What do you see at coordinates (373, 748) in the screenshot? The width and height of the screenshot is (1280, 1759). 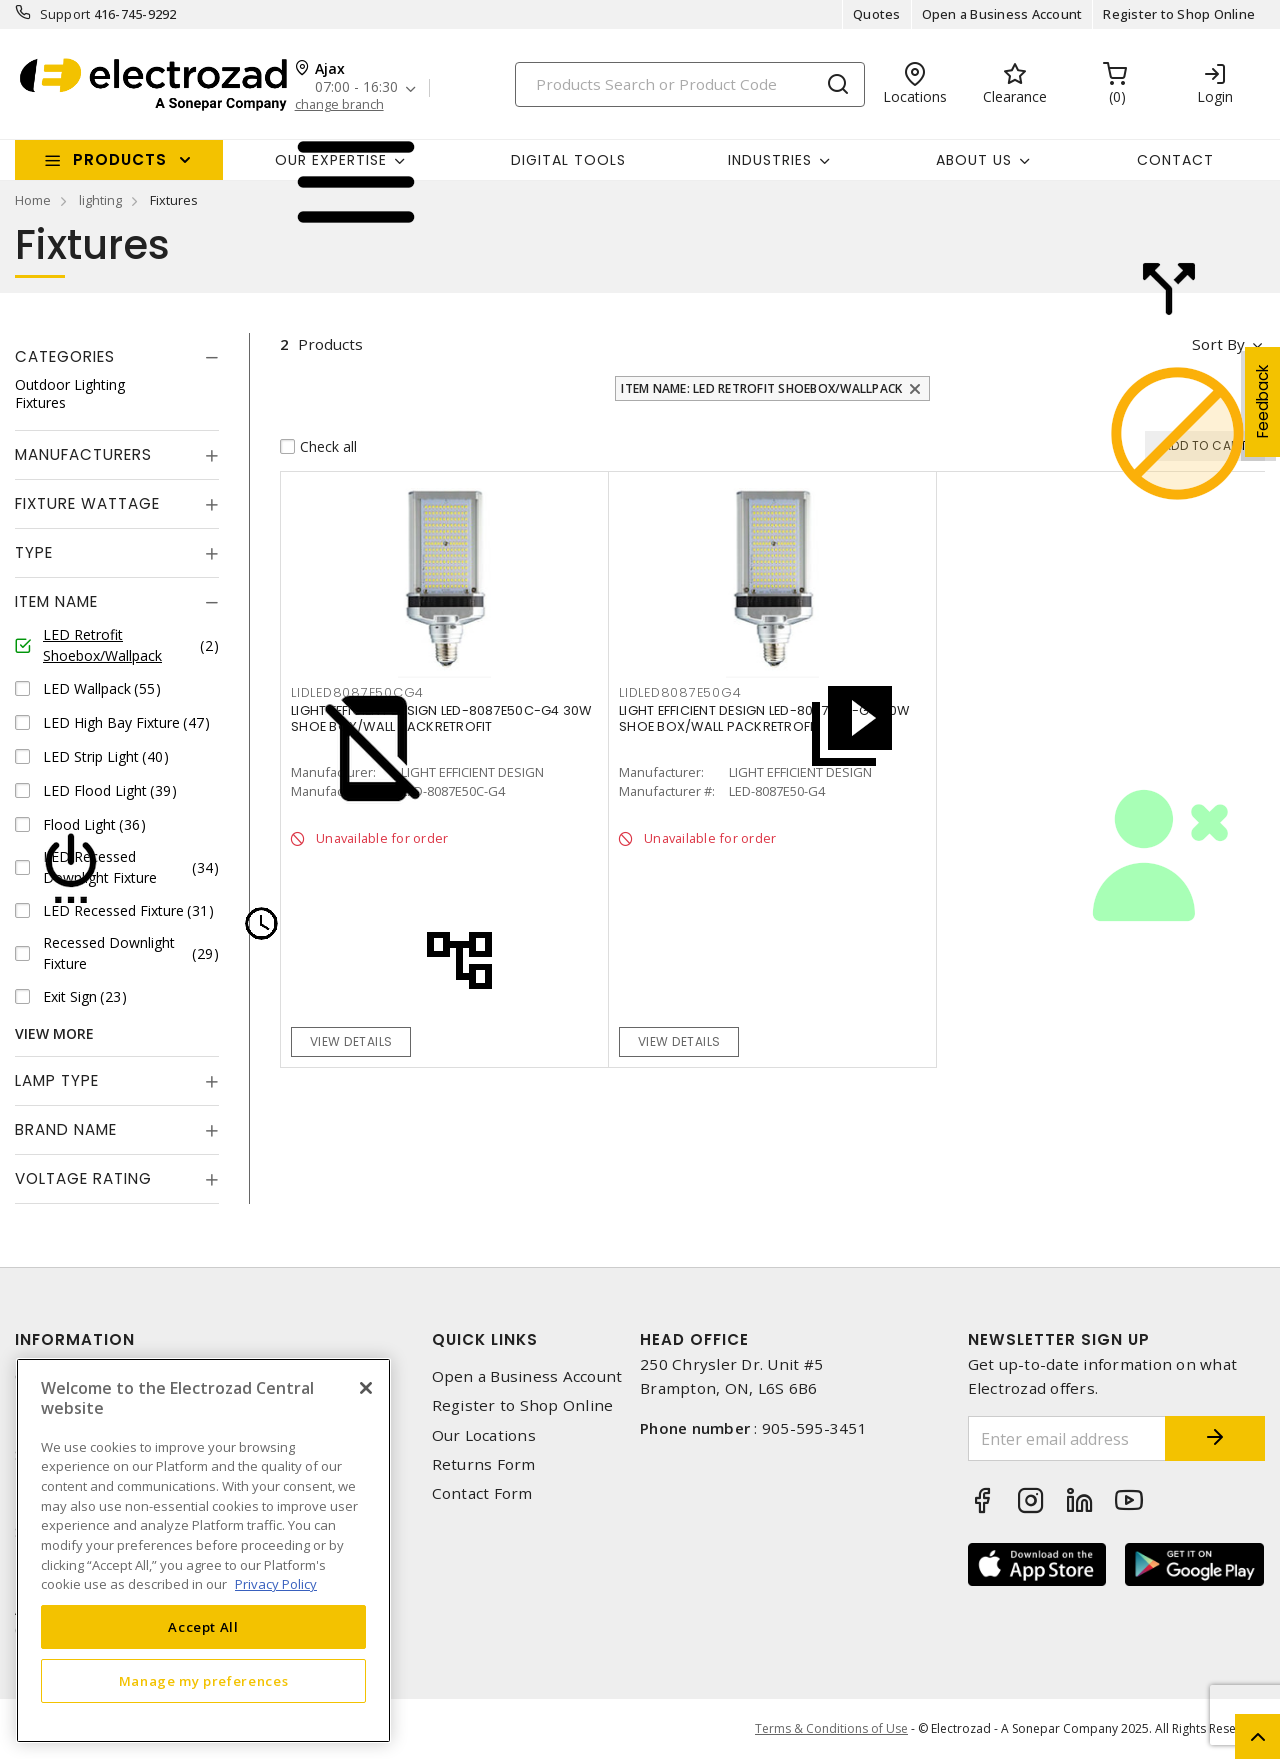 I see `mobile device is disabled or unavailable` at bounding box center [373, 748].